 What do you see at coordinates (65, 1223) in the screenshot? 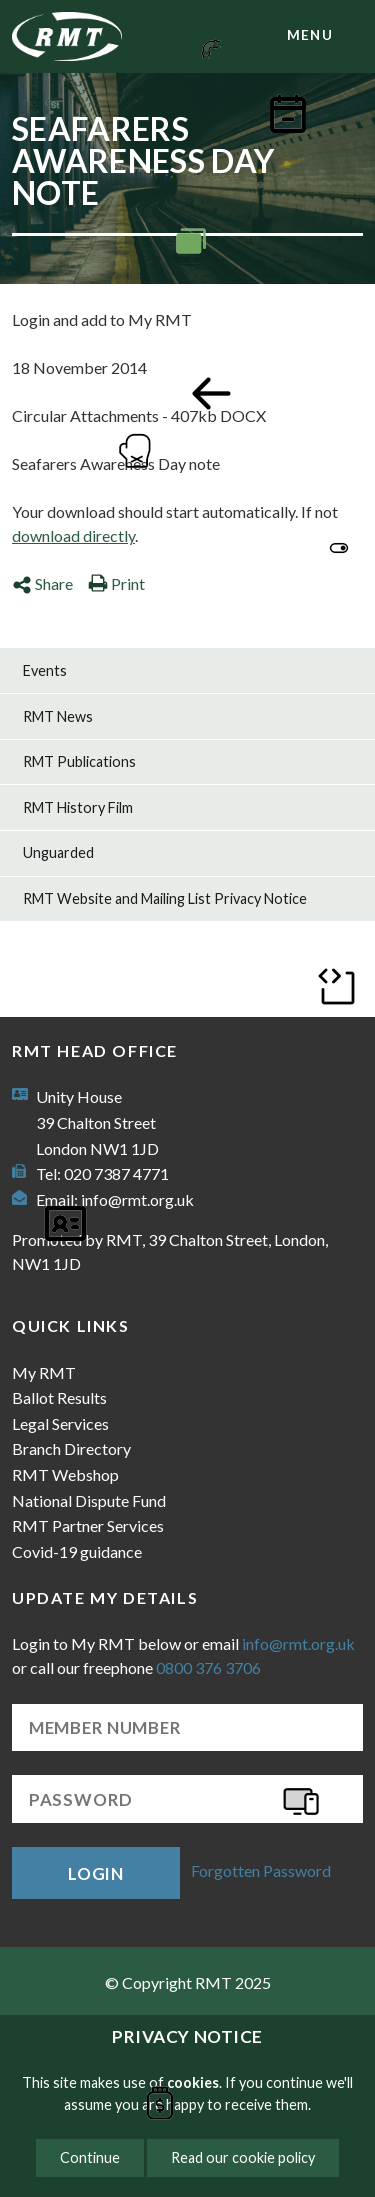
I see `view your profile or account information` at bounding box center [65, 1223].